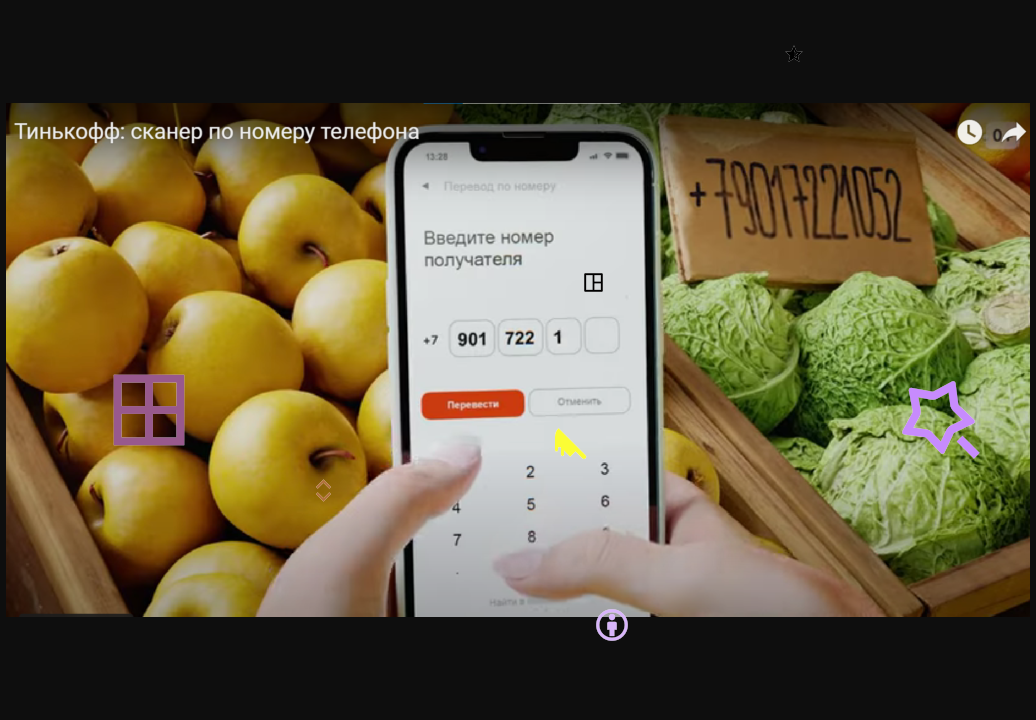 Image resolution: width=1036 pixels, height=720 pixels. Describe the element at coordinates (794, 54) in the screenshot. I see `indicates a partial rating or half-star score` at that location.